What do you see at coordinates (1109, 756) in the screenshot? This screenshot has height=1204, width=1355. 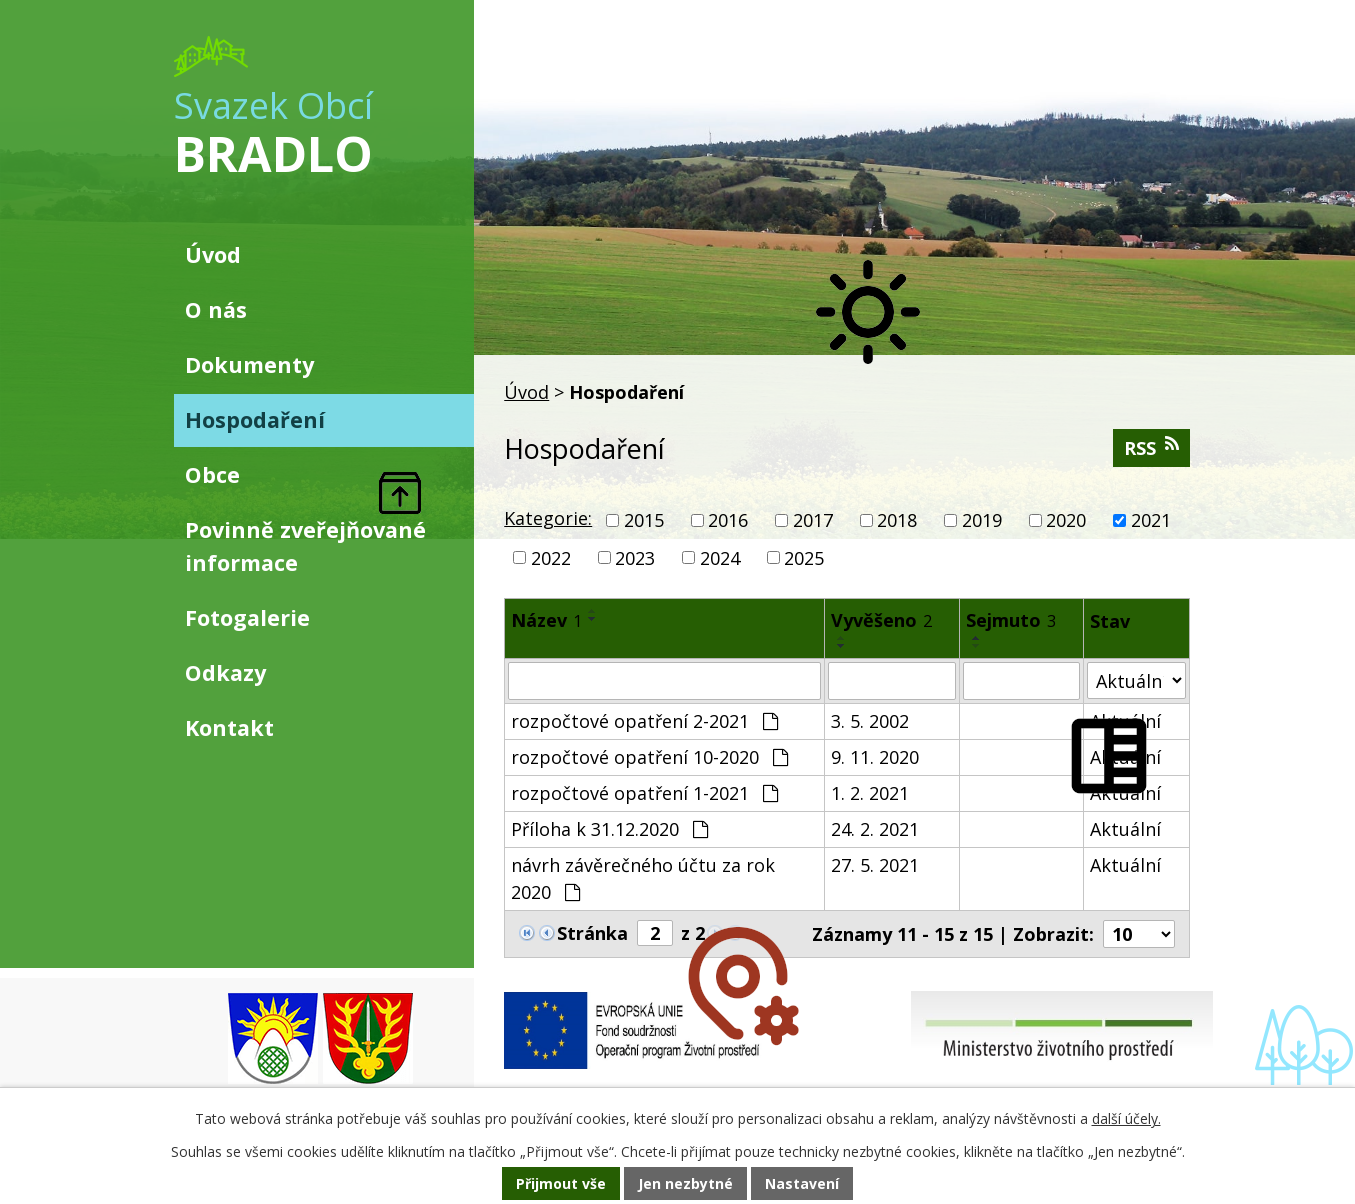 I see `toggle between split-screen or half-view mode` at bounding box center [1109, 756].